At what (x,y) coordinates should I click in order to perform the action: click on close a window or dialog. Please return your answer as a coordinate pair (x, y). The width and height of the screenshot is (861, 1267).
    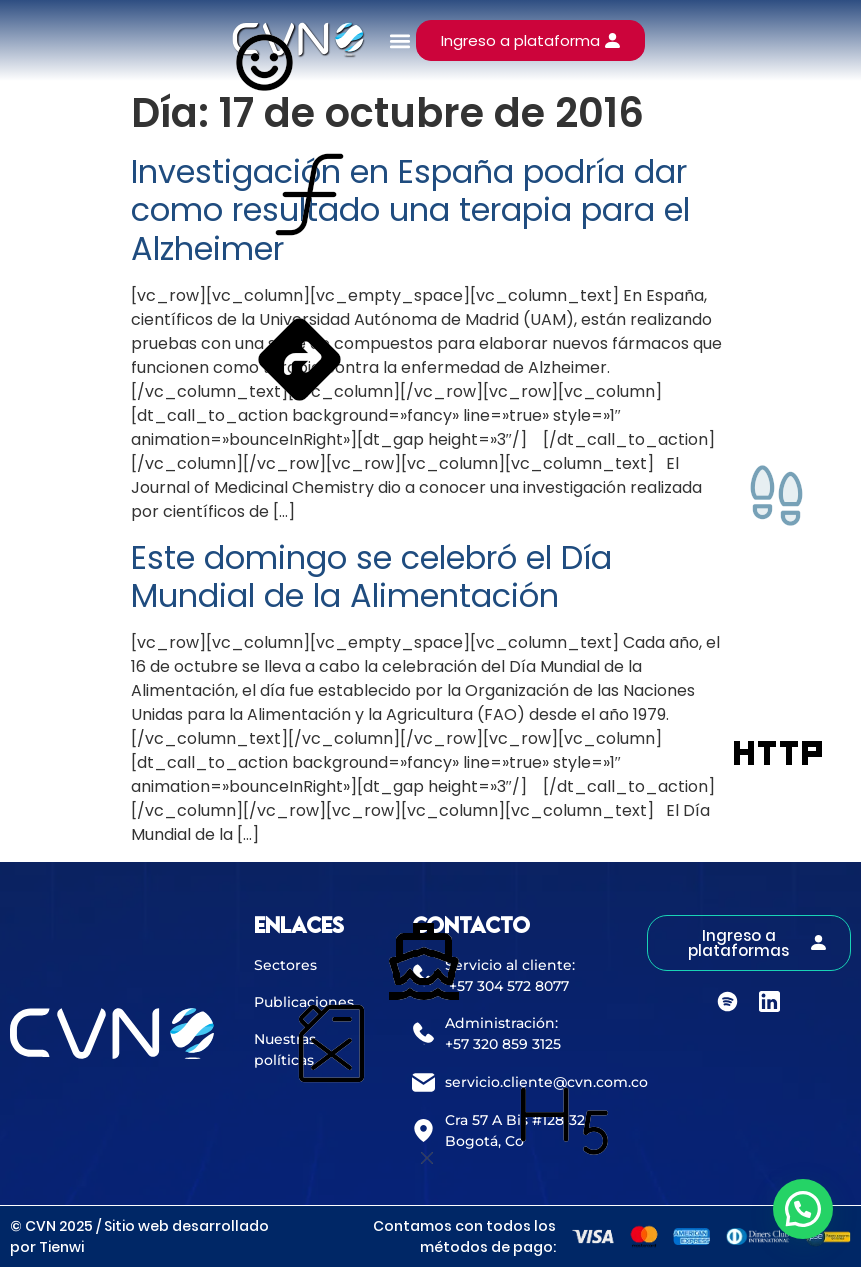
    Looking at the image, I should click on (427, 1158).